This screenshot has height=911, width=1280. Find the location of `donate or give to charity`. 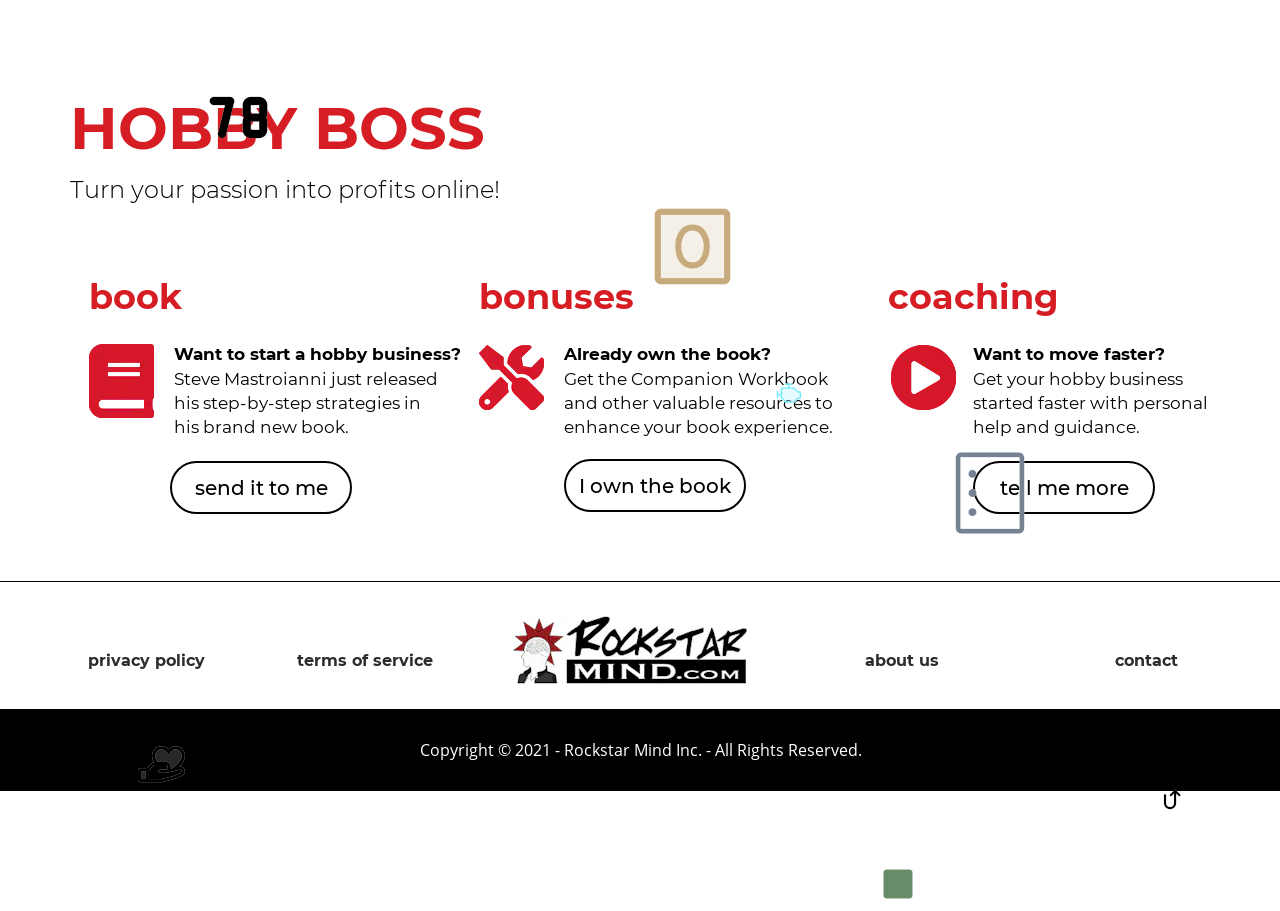

donate or give to charity is located at coordinates (163, 765).